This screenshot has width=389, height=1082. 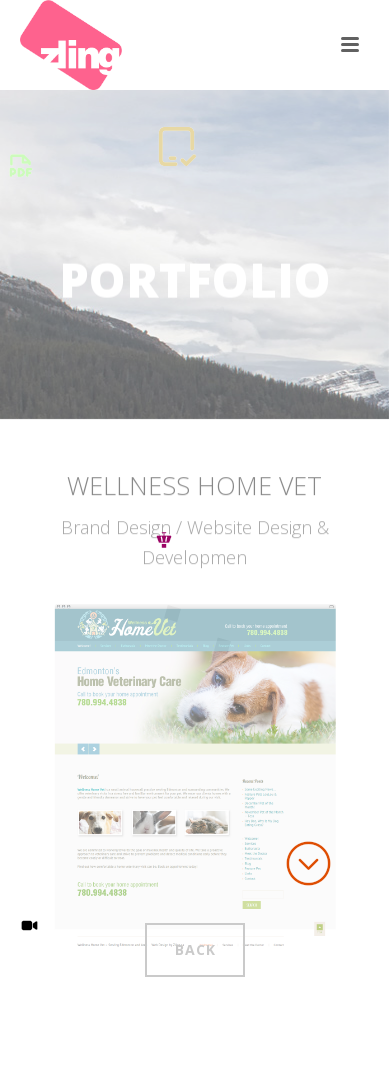 I want to click on start a video call, so click(x=29, y=925).